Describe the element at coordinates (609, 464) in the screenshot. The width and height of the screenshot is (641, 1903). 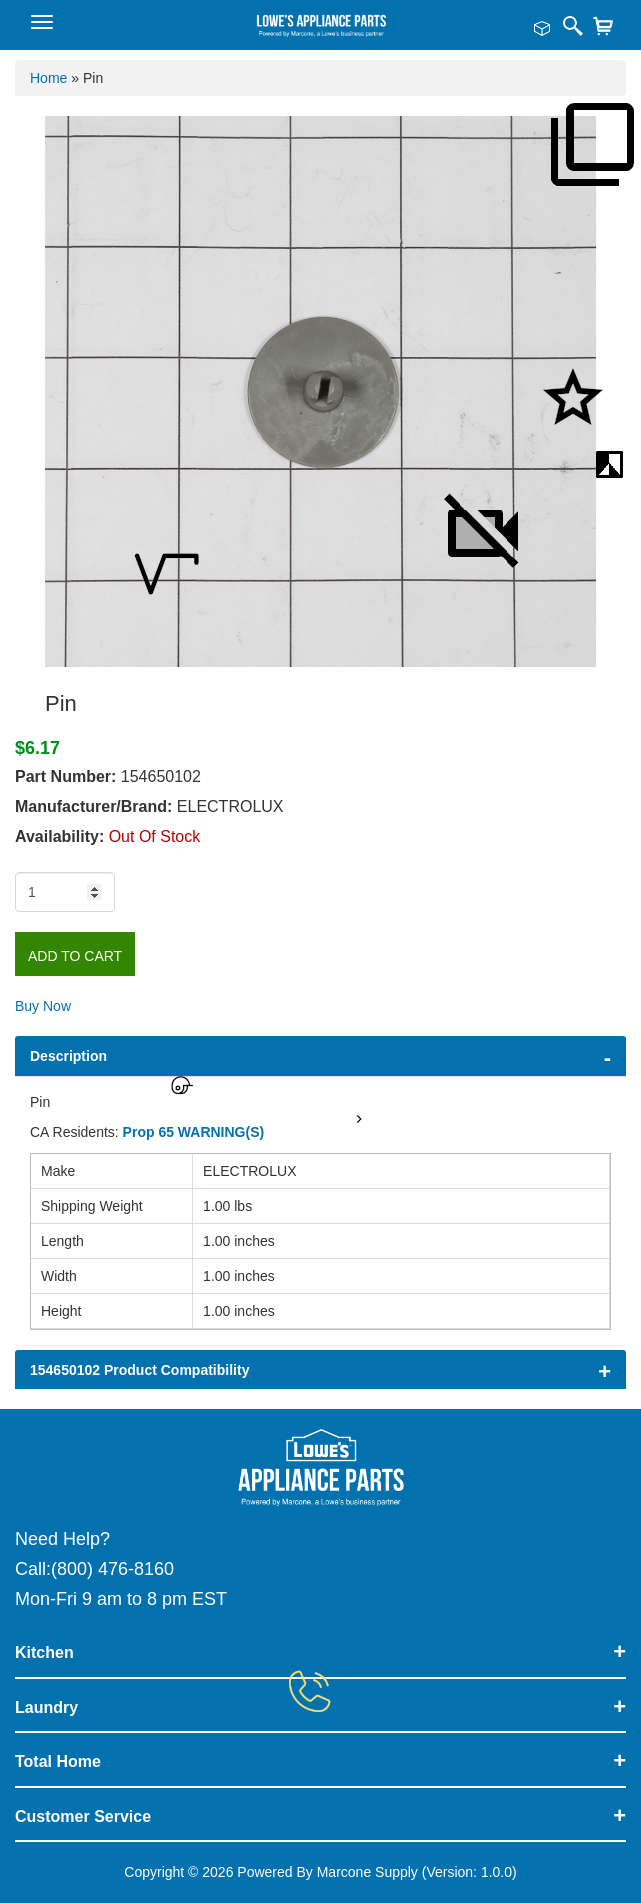
I see `apply black and white filter to image` at that location.